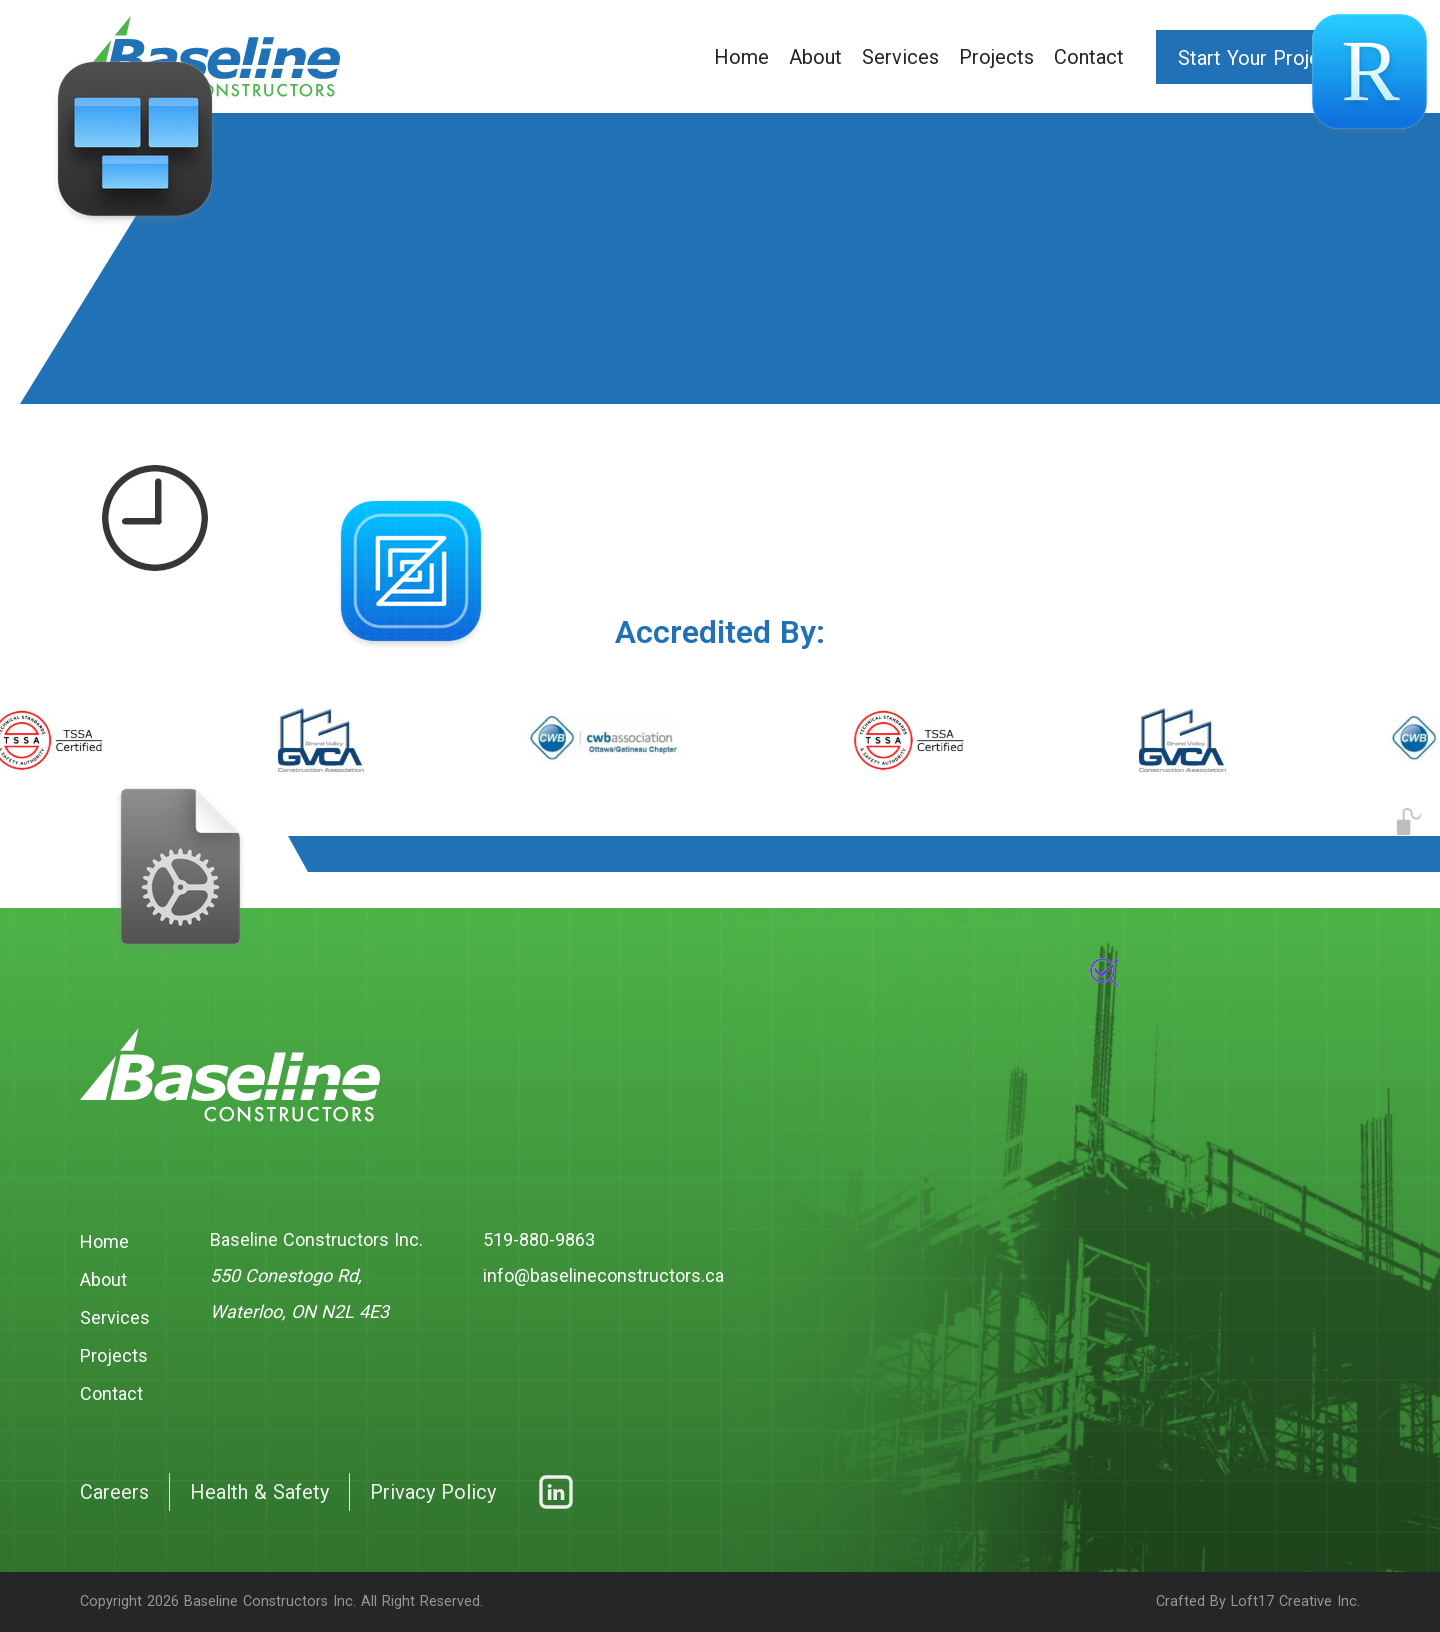 This screenshot has height=1632, width=1440. Describe the element at coordinates (135, 139) in the screenshot. I see `open multitasking view` at that location.